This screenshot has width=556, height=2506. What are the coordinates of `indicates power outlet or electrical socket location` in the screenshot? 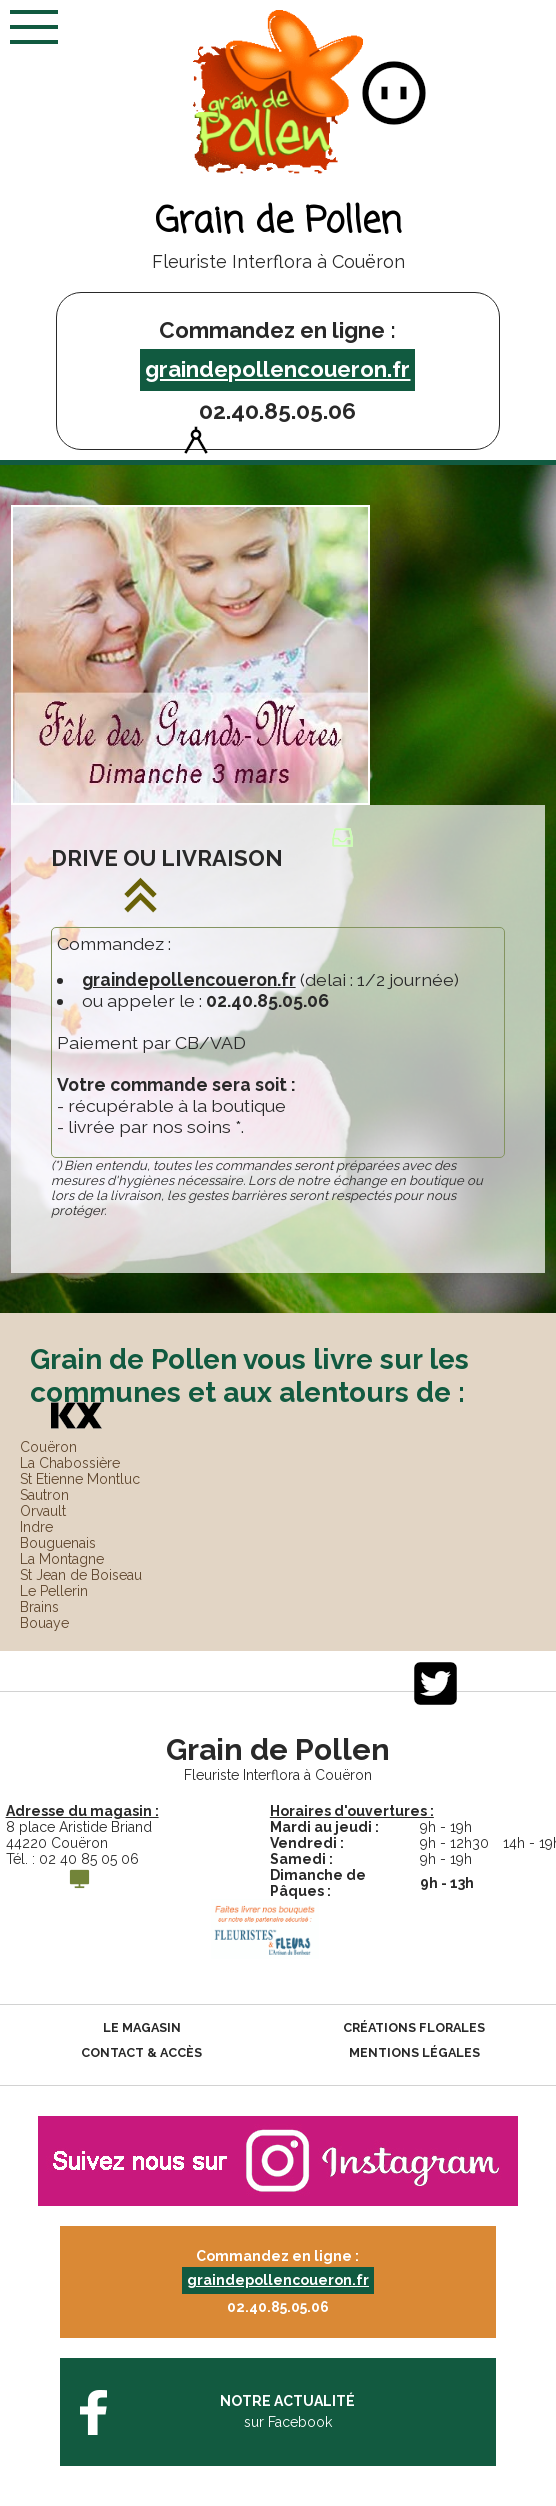 It's located at (394, 93).